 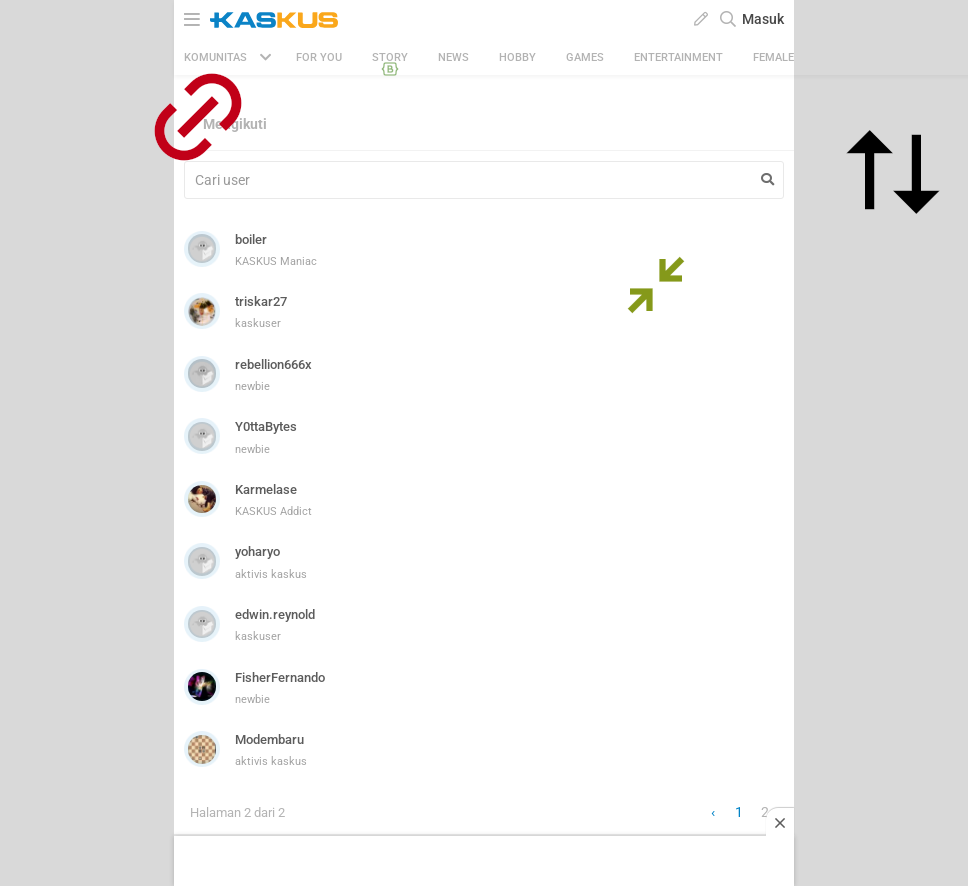 What do you see at coordinates (198, 117) in the screenshot?
I see `insert or add a hyperlink` at bounding box center [198, 117].